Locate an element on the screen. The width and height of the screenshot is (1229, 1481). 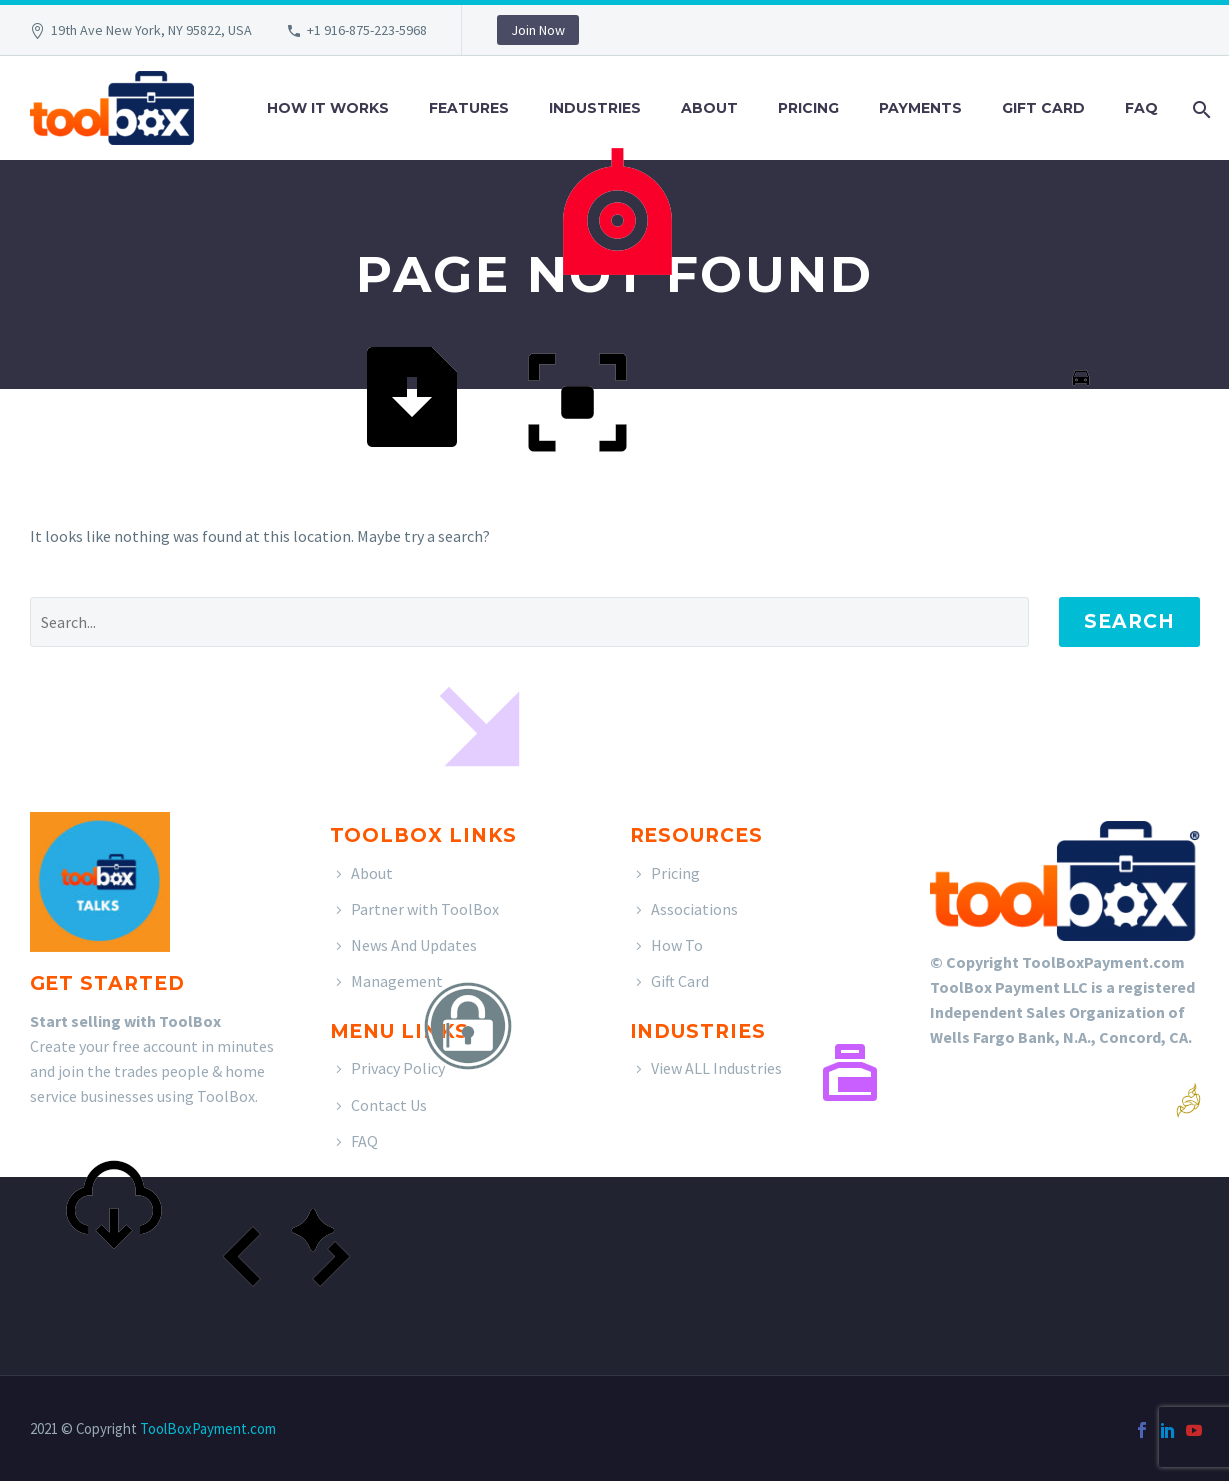
download file from cloud storage is located at coordinates (114, 1204).